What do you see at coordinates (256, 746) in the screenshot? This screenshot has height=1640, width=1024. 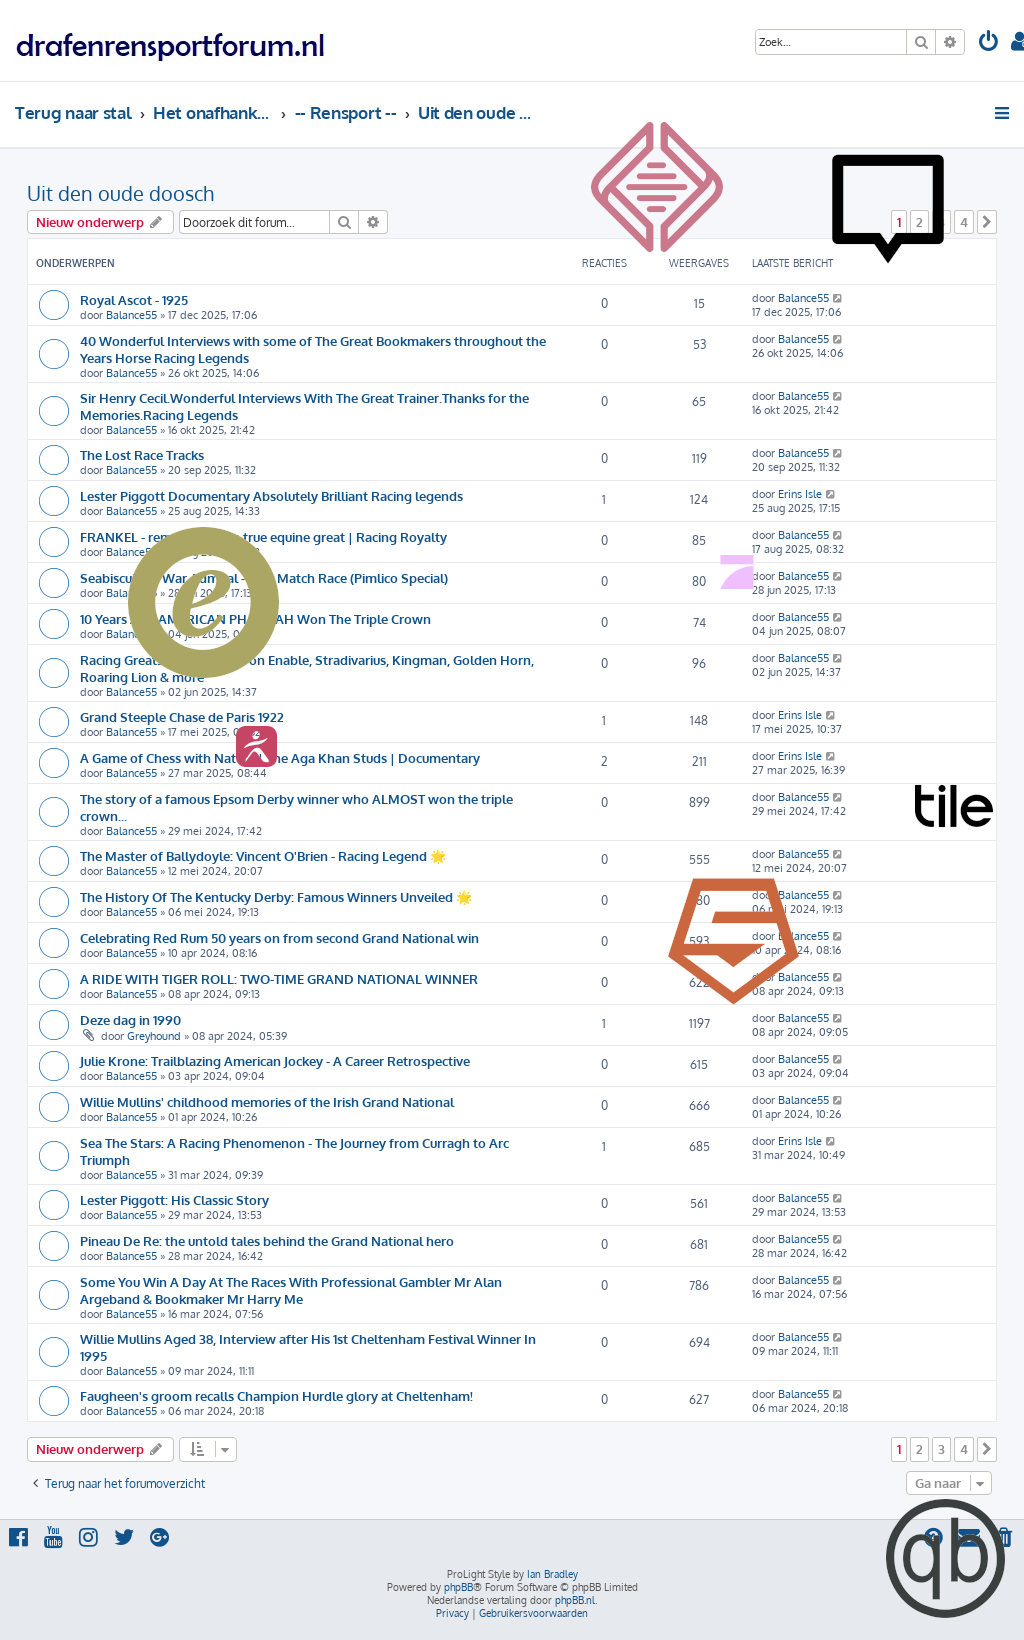 I see `open the Île-de-France Mobilités app` at bounding box center [256, 746].